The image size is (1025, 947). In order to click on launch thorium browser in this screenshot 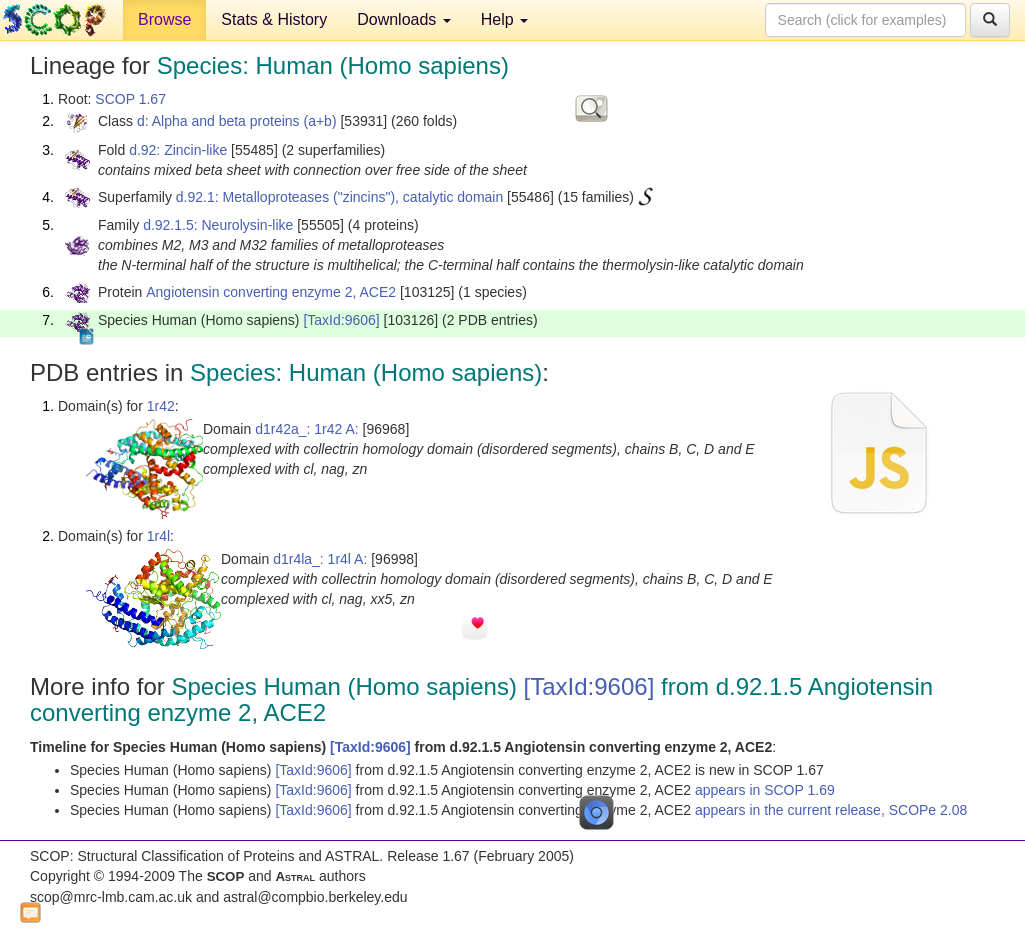, I will do `click(596, 812)`.